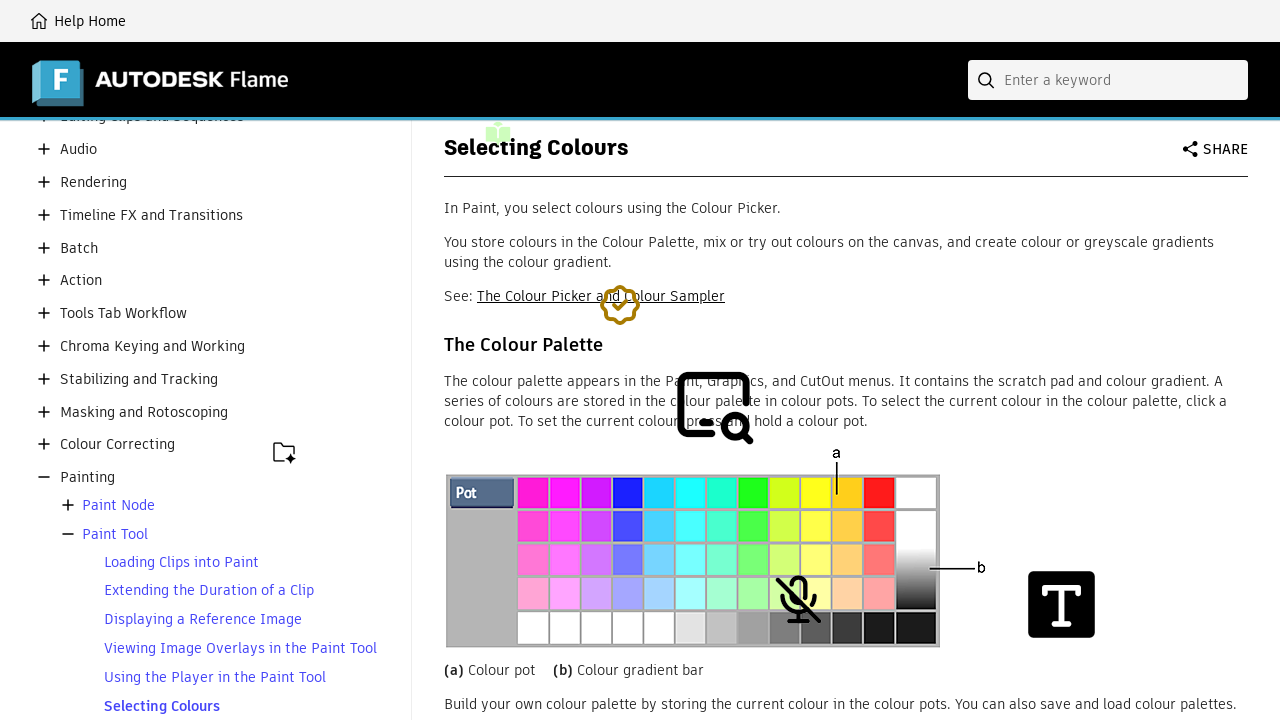 This screenshot has height=720, width=1280. What do you see at coordinates (284, 452) in the screenshot?
I see `create a new space or workspace` at bounding box center [284, 452].